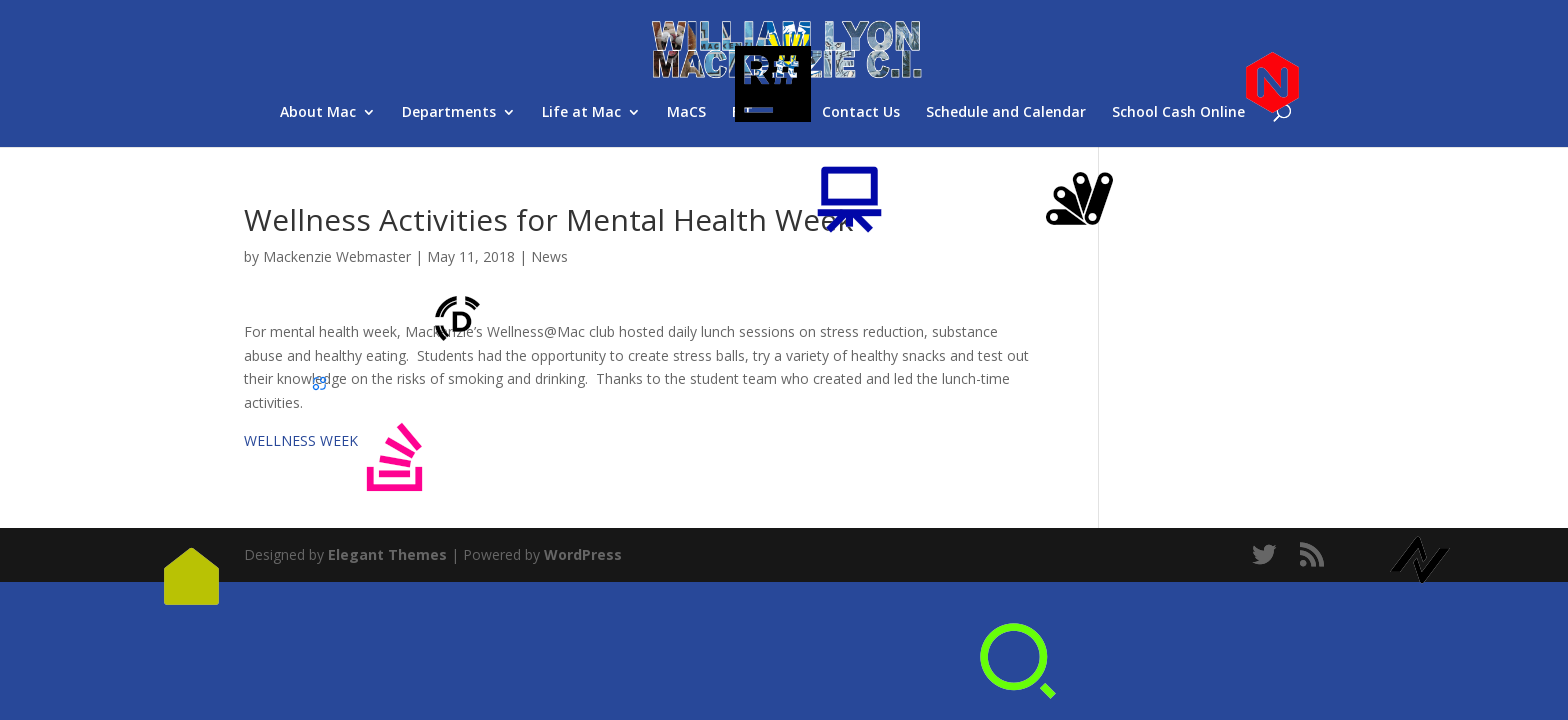 Image resolution: width=1568 pixels, height=720 pixels. I want to click on Google Apps Script logo, so click(1079, 198).